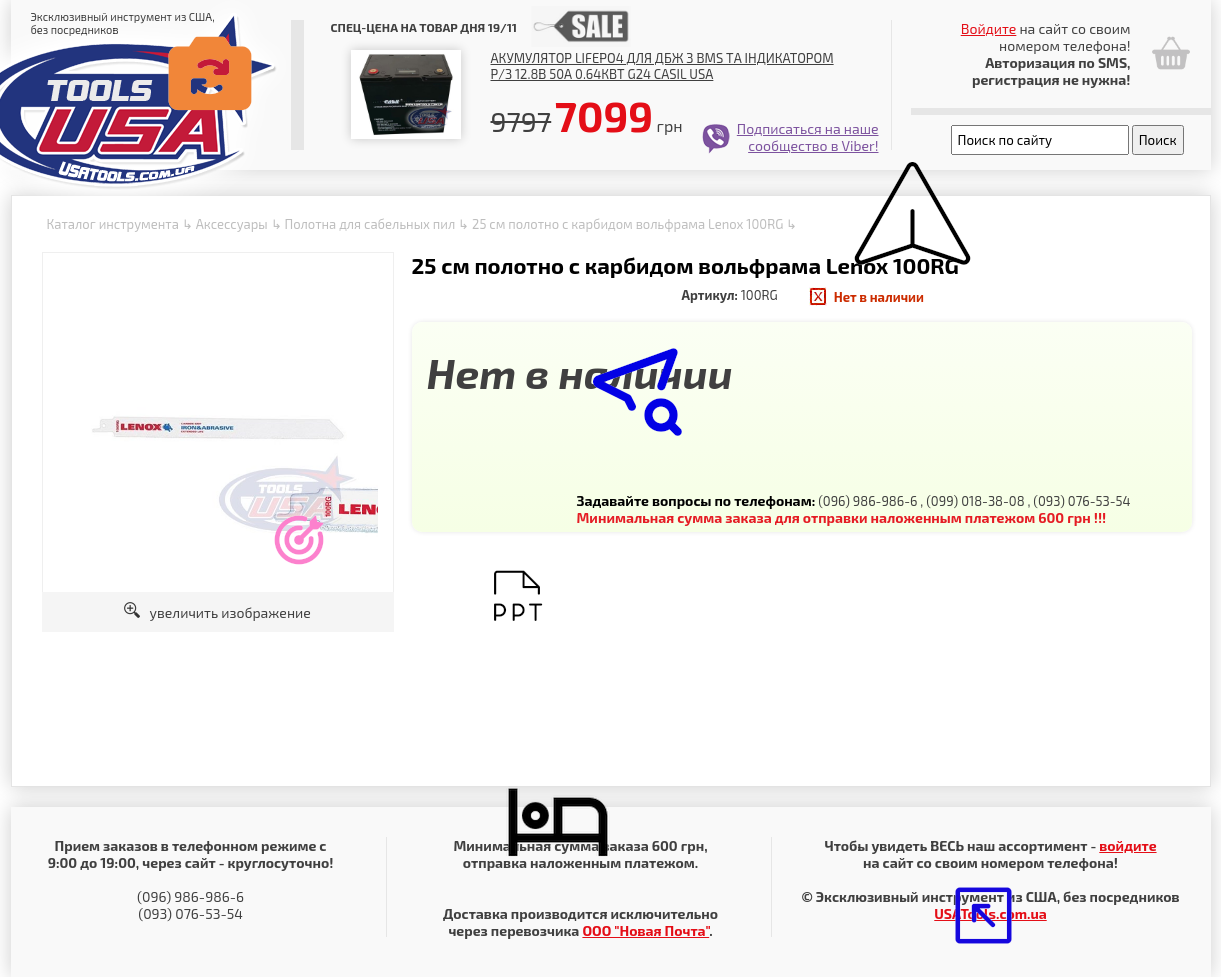  What do you see at coordinates (912, 215) in the screenshot?
I see `send a message` at bounding box center [912, 215].